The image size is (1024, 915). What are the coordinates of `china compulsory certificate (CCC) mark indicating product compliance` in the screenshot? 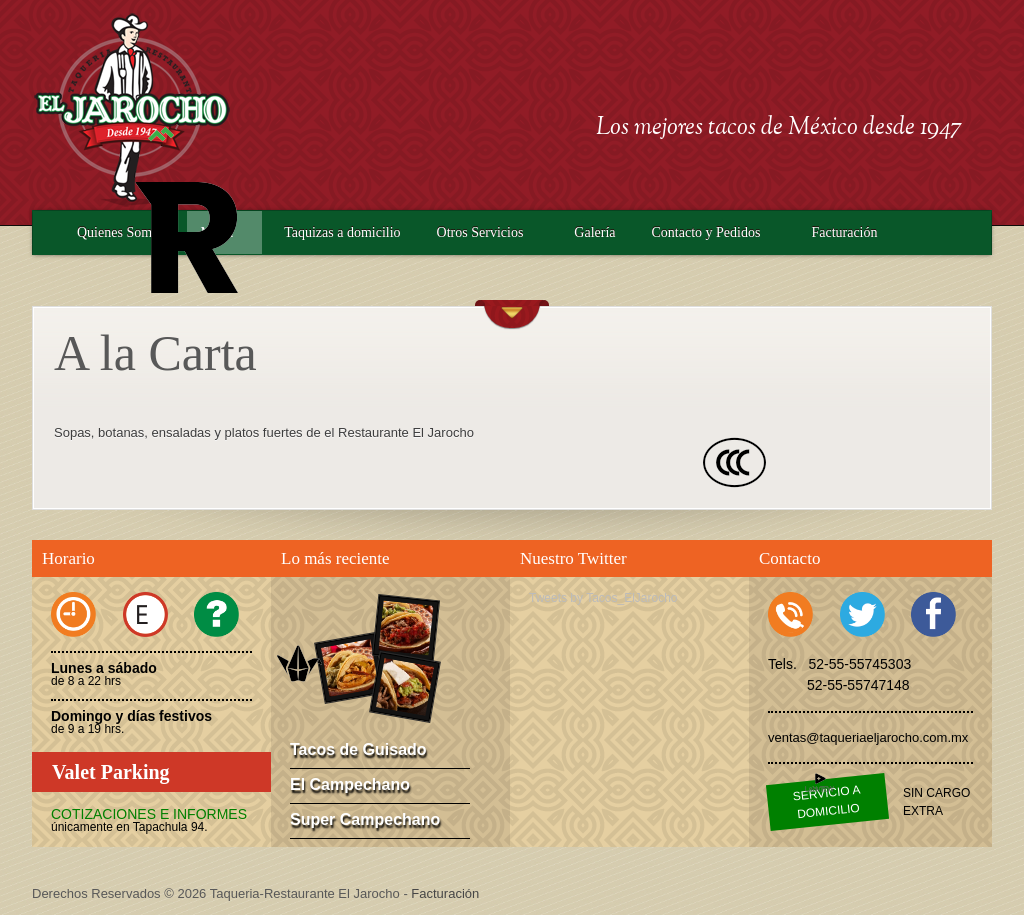 It's located at (734, 462).